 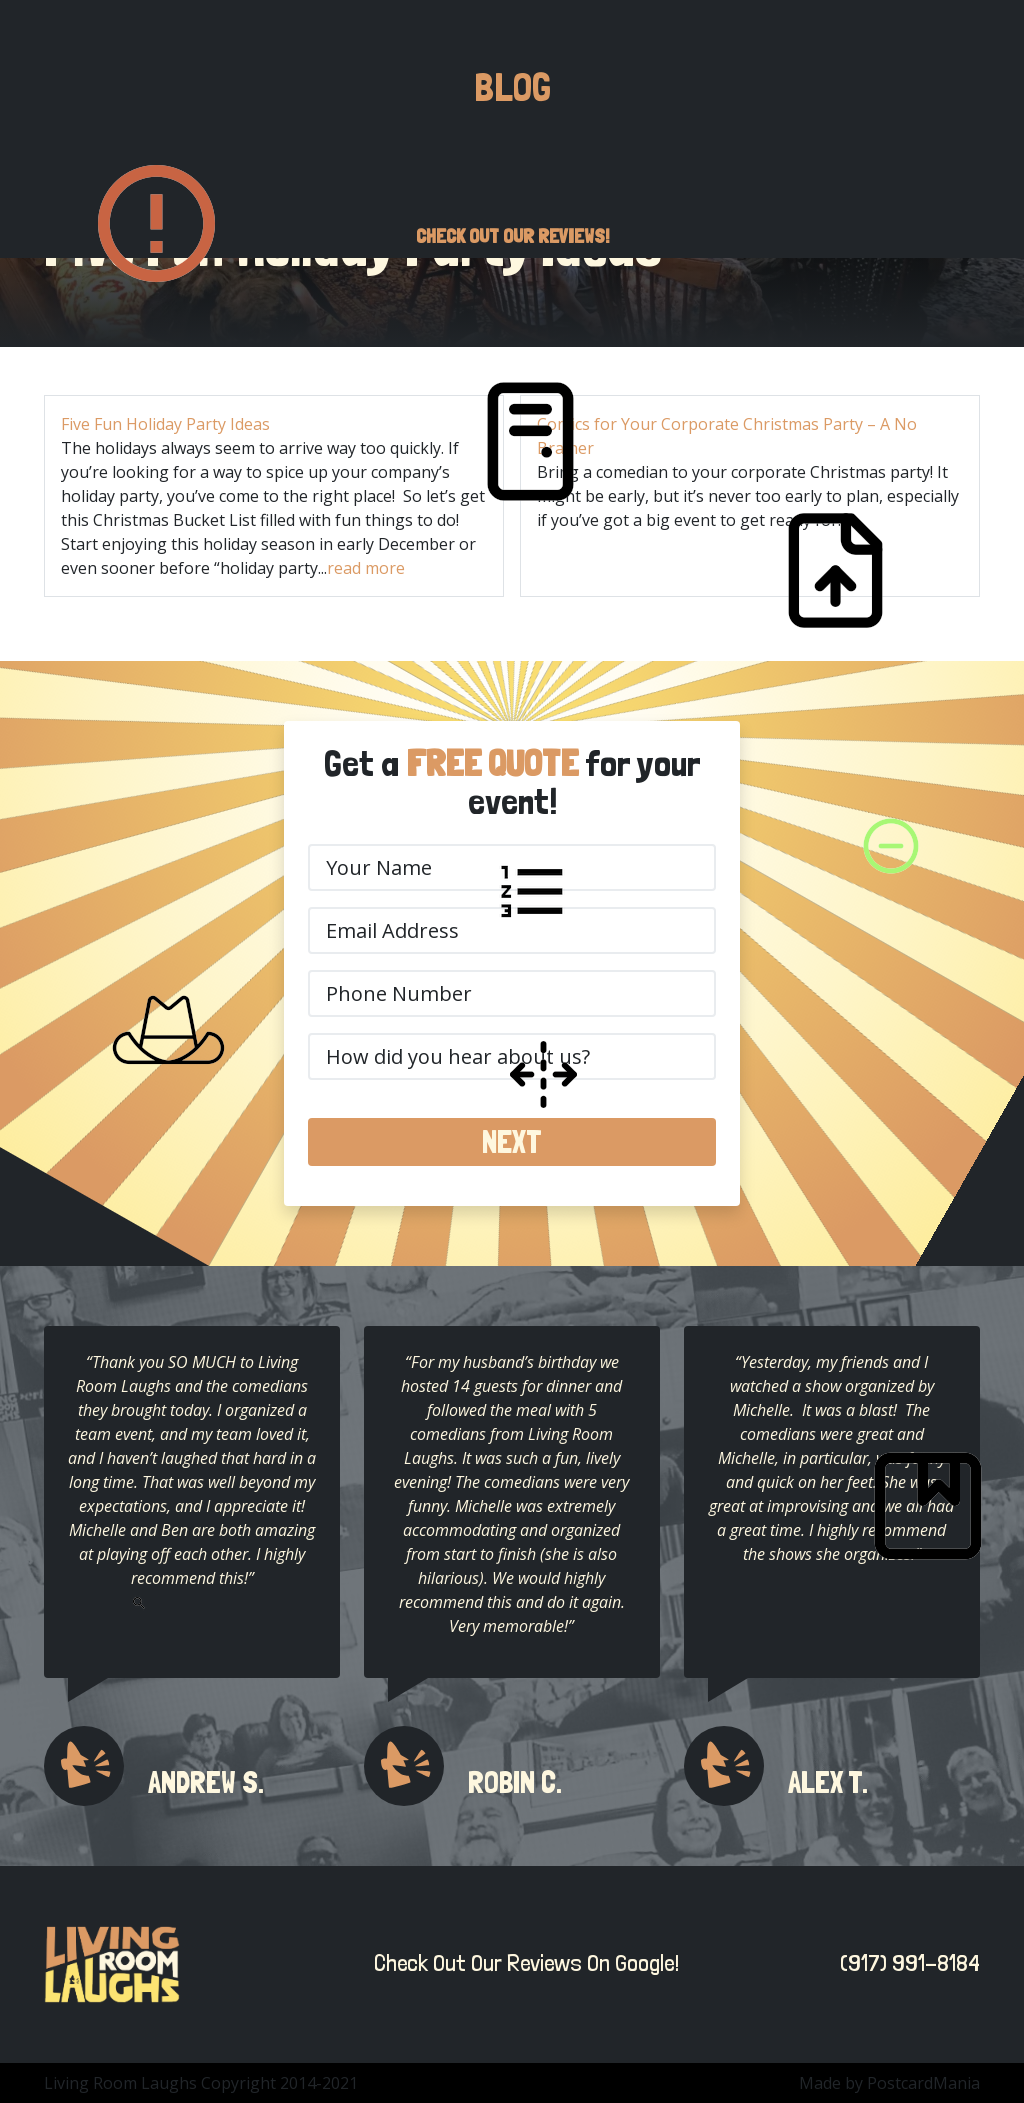 I want to click on access computer or desktop settings, so click(x=530, y=441).